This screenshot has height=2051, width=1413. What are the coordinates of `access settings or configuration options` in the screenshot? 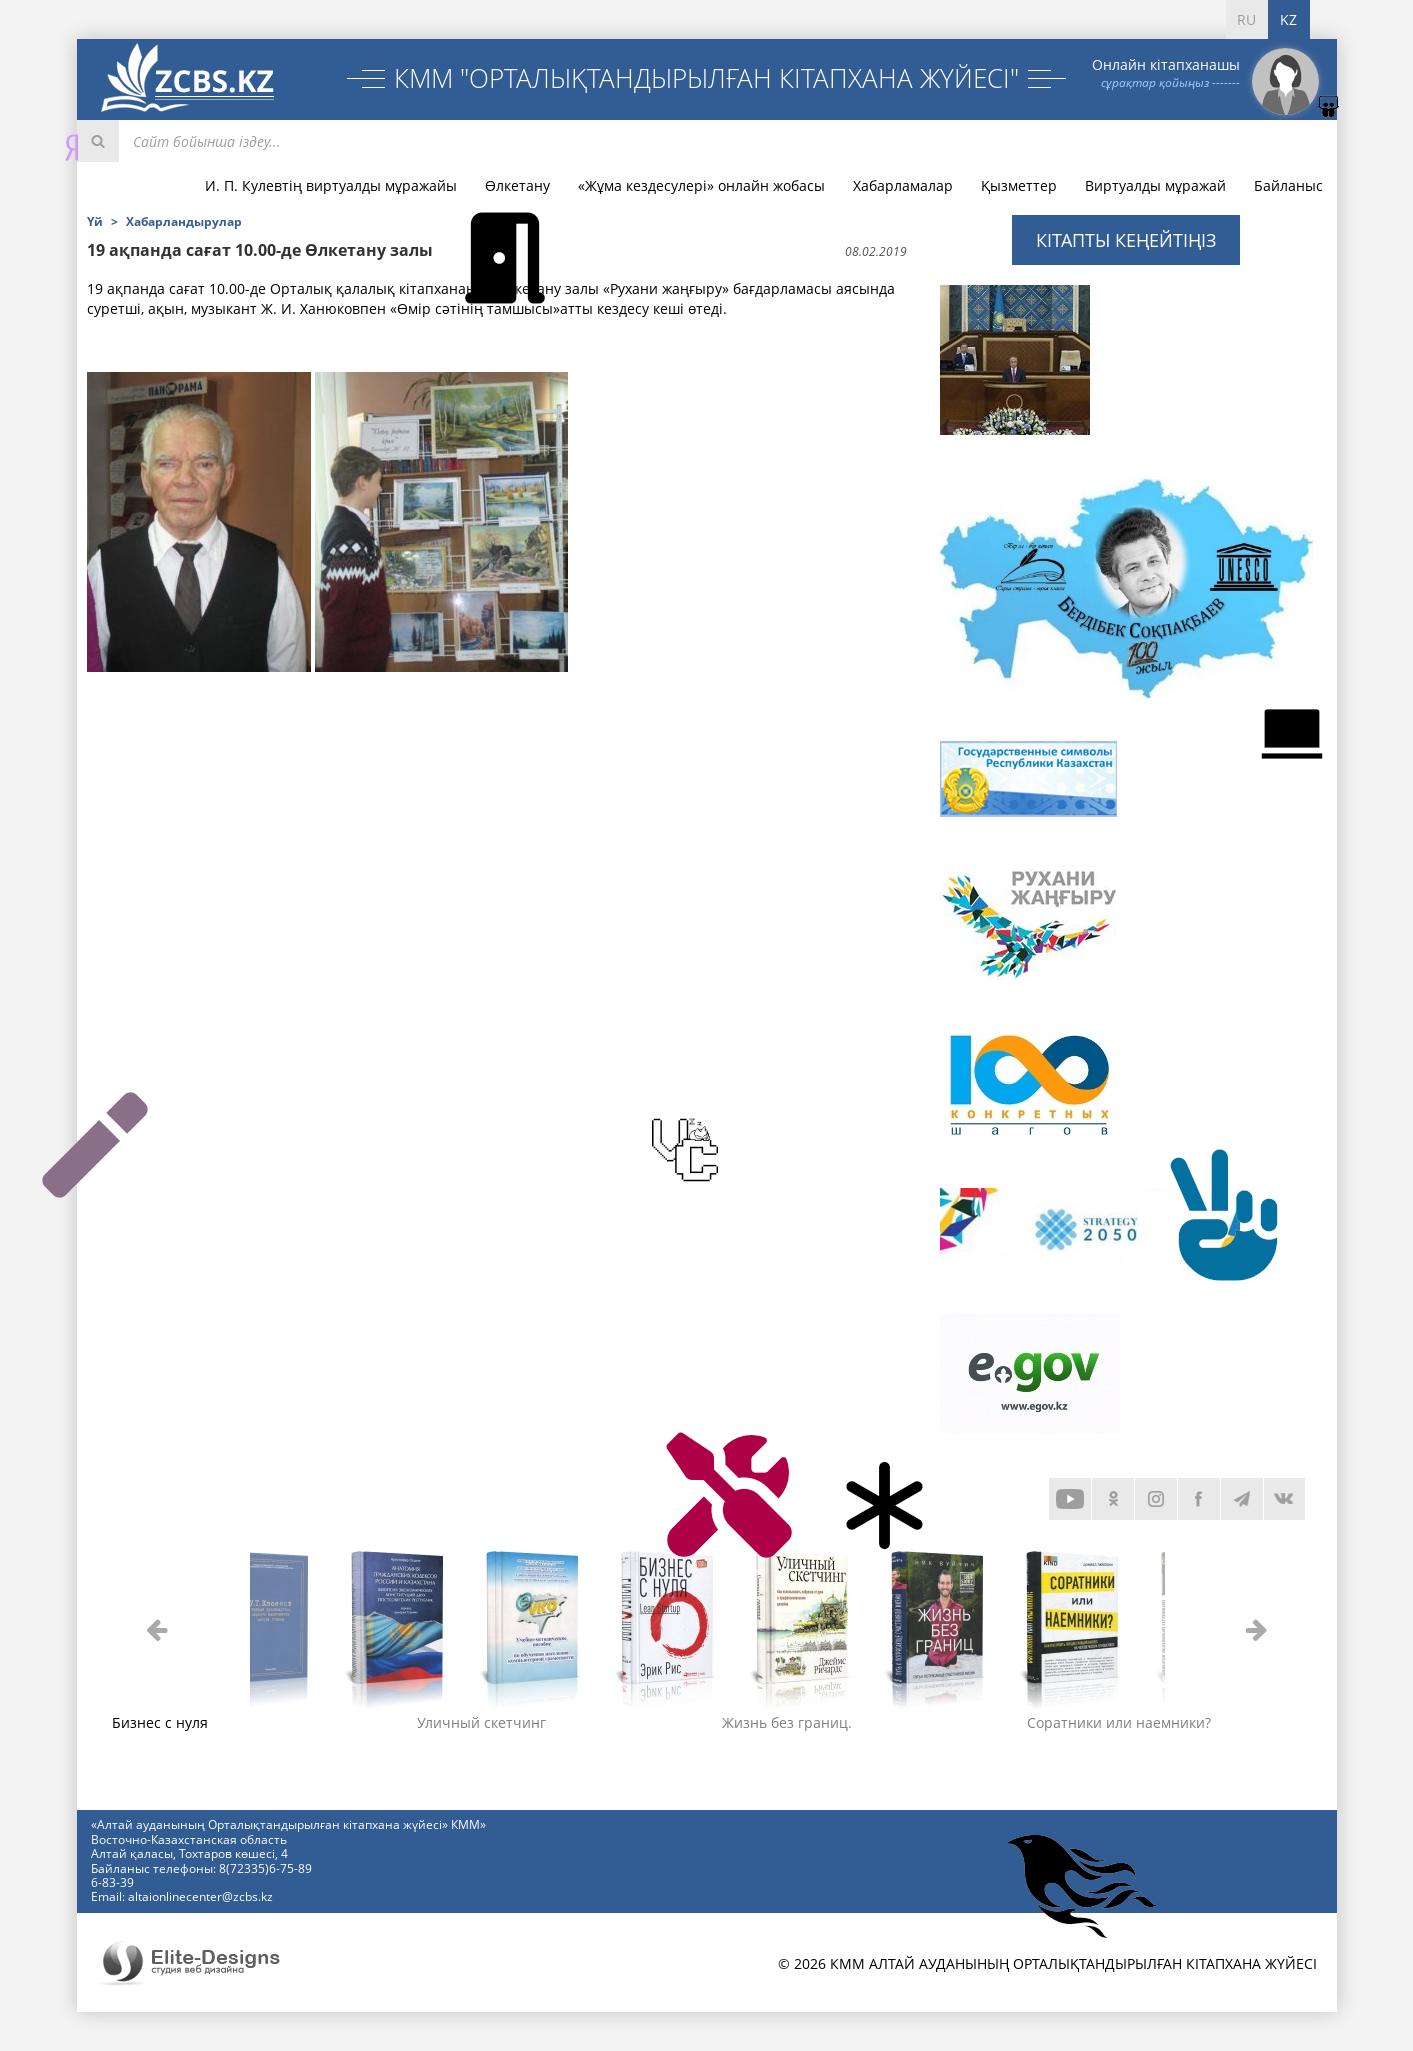 It's located at (729, 1495).